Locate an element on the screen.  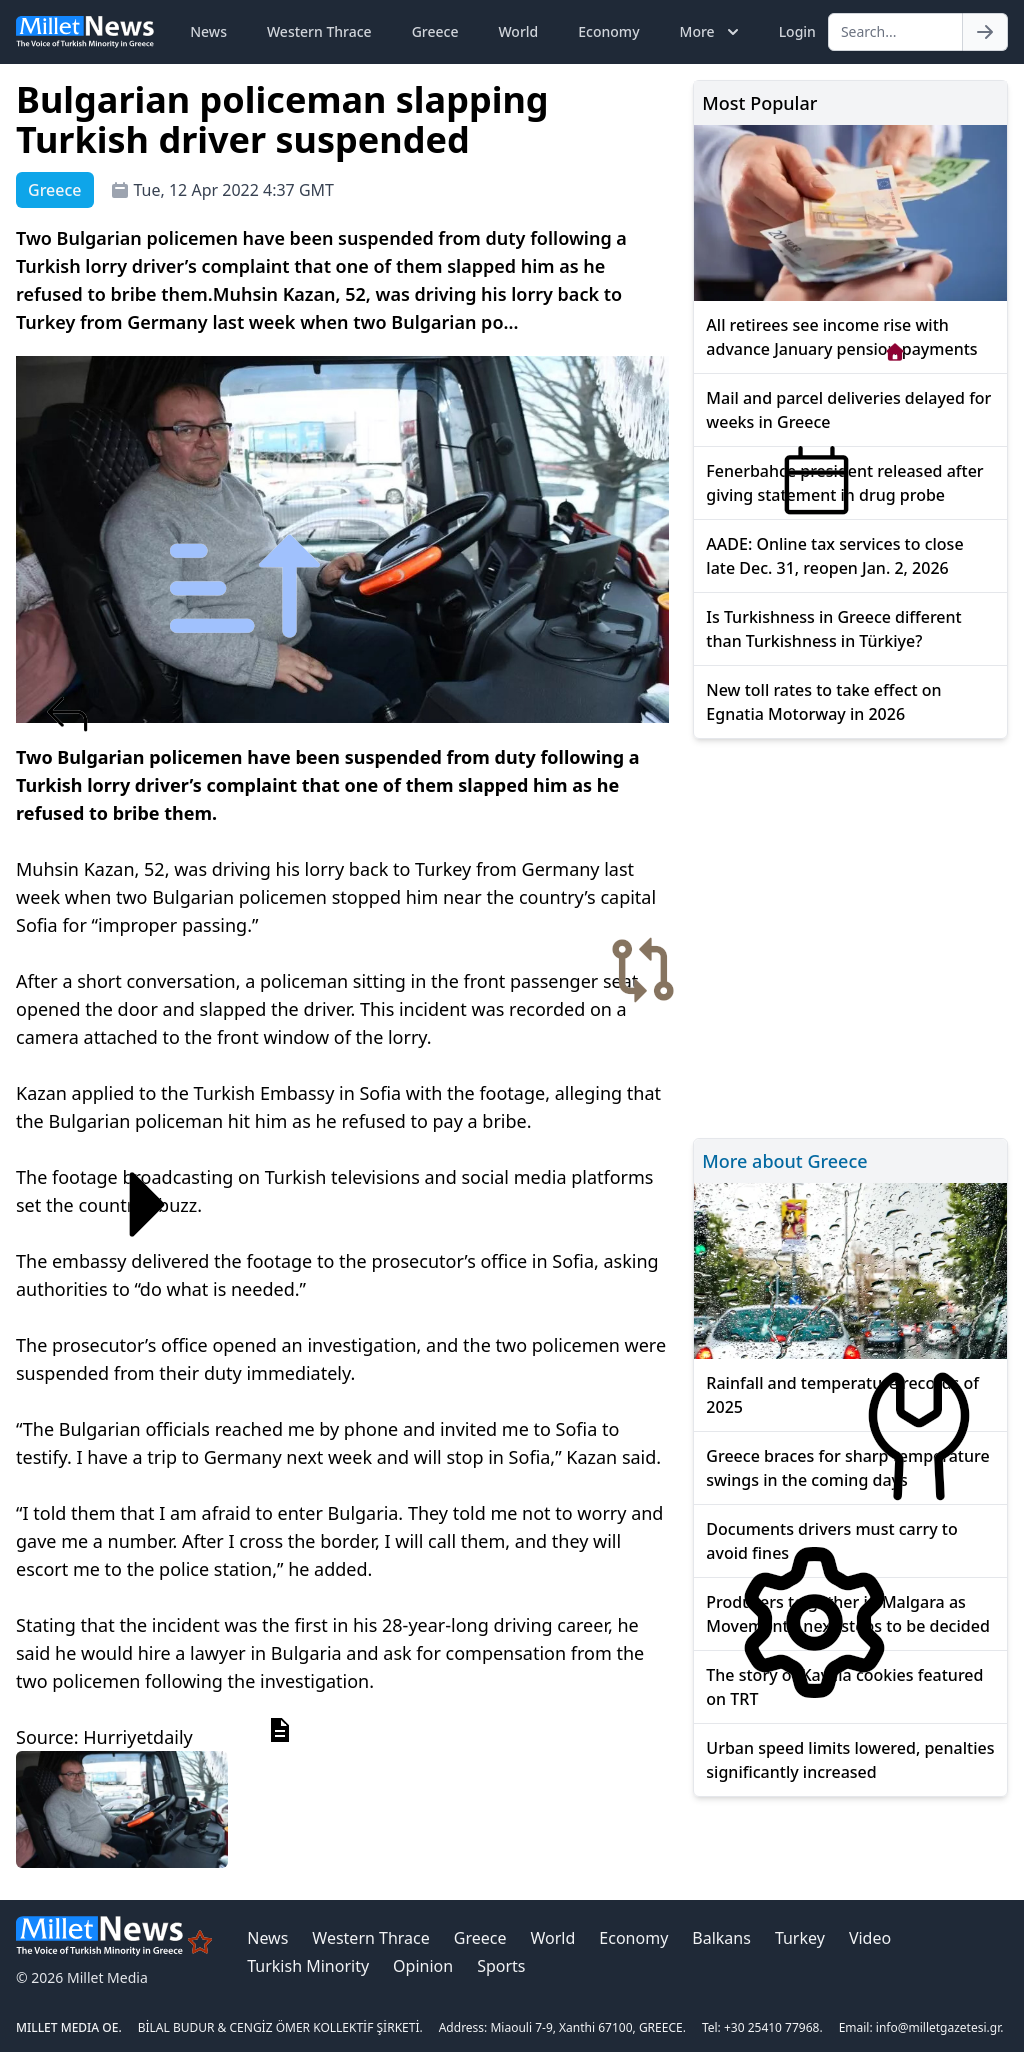
view calendar or scheduled events is located at coordinates (816, 482).